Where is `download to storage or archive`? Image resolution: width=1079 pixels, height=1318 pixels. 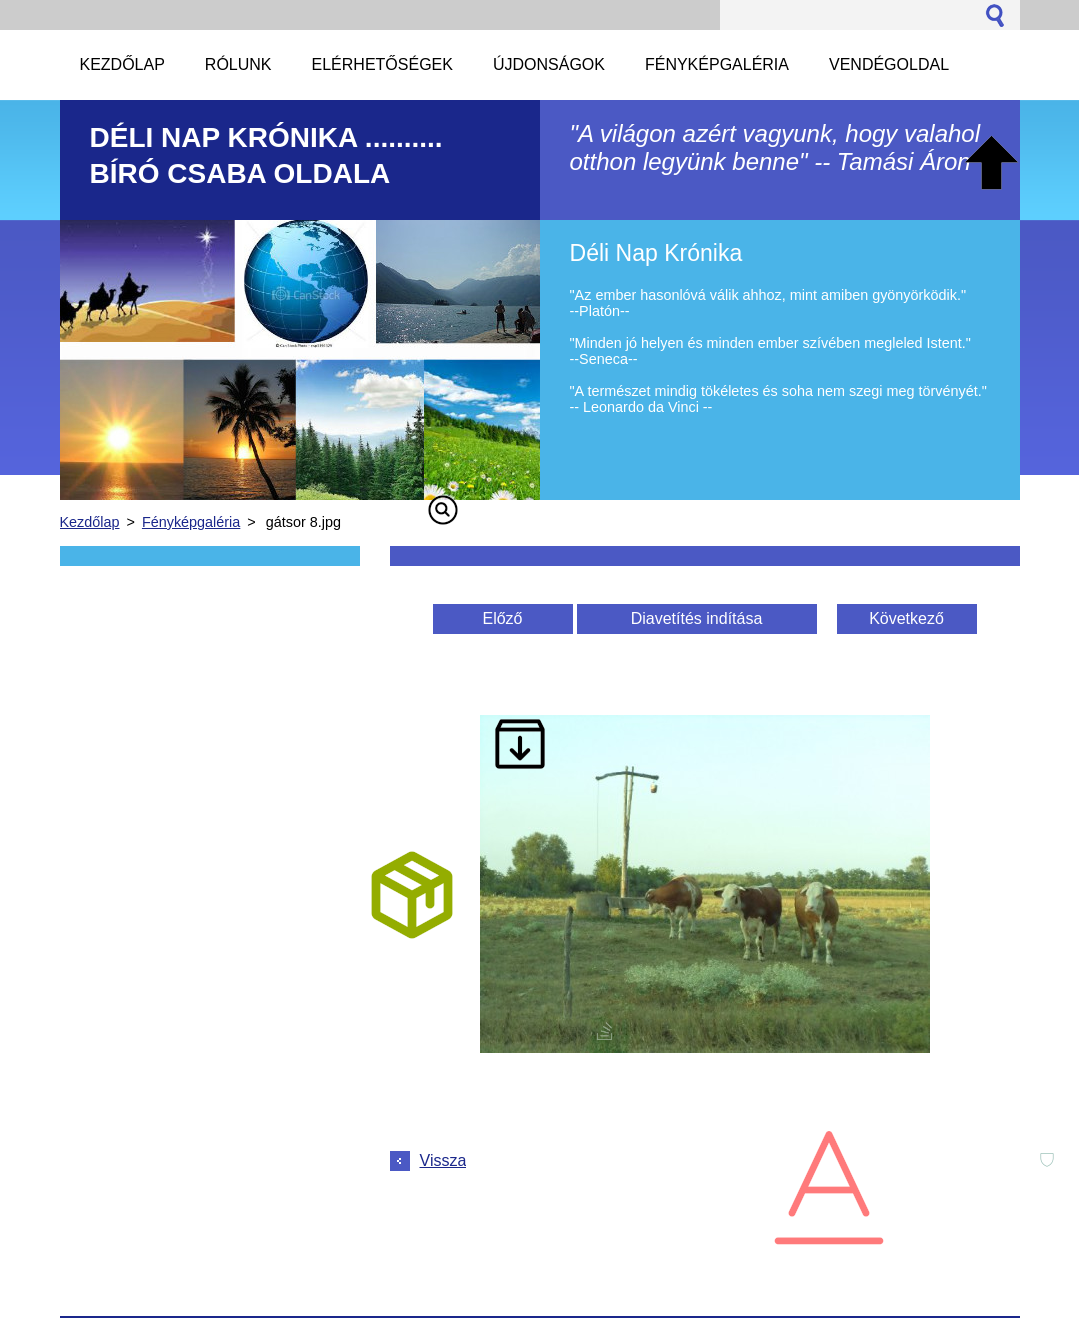
download to storage or archive is located at coordinates (520, 744).